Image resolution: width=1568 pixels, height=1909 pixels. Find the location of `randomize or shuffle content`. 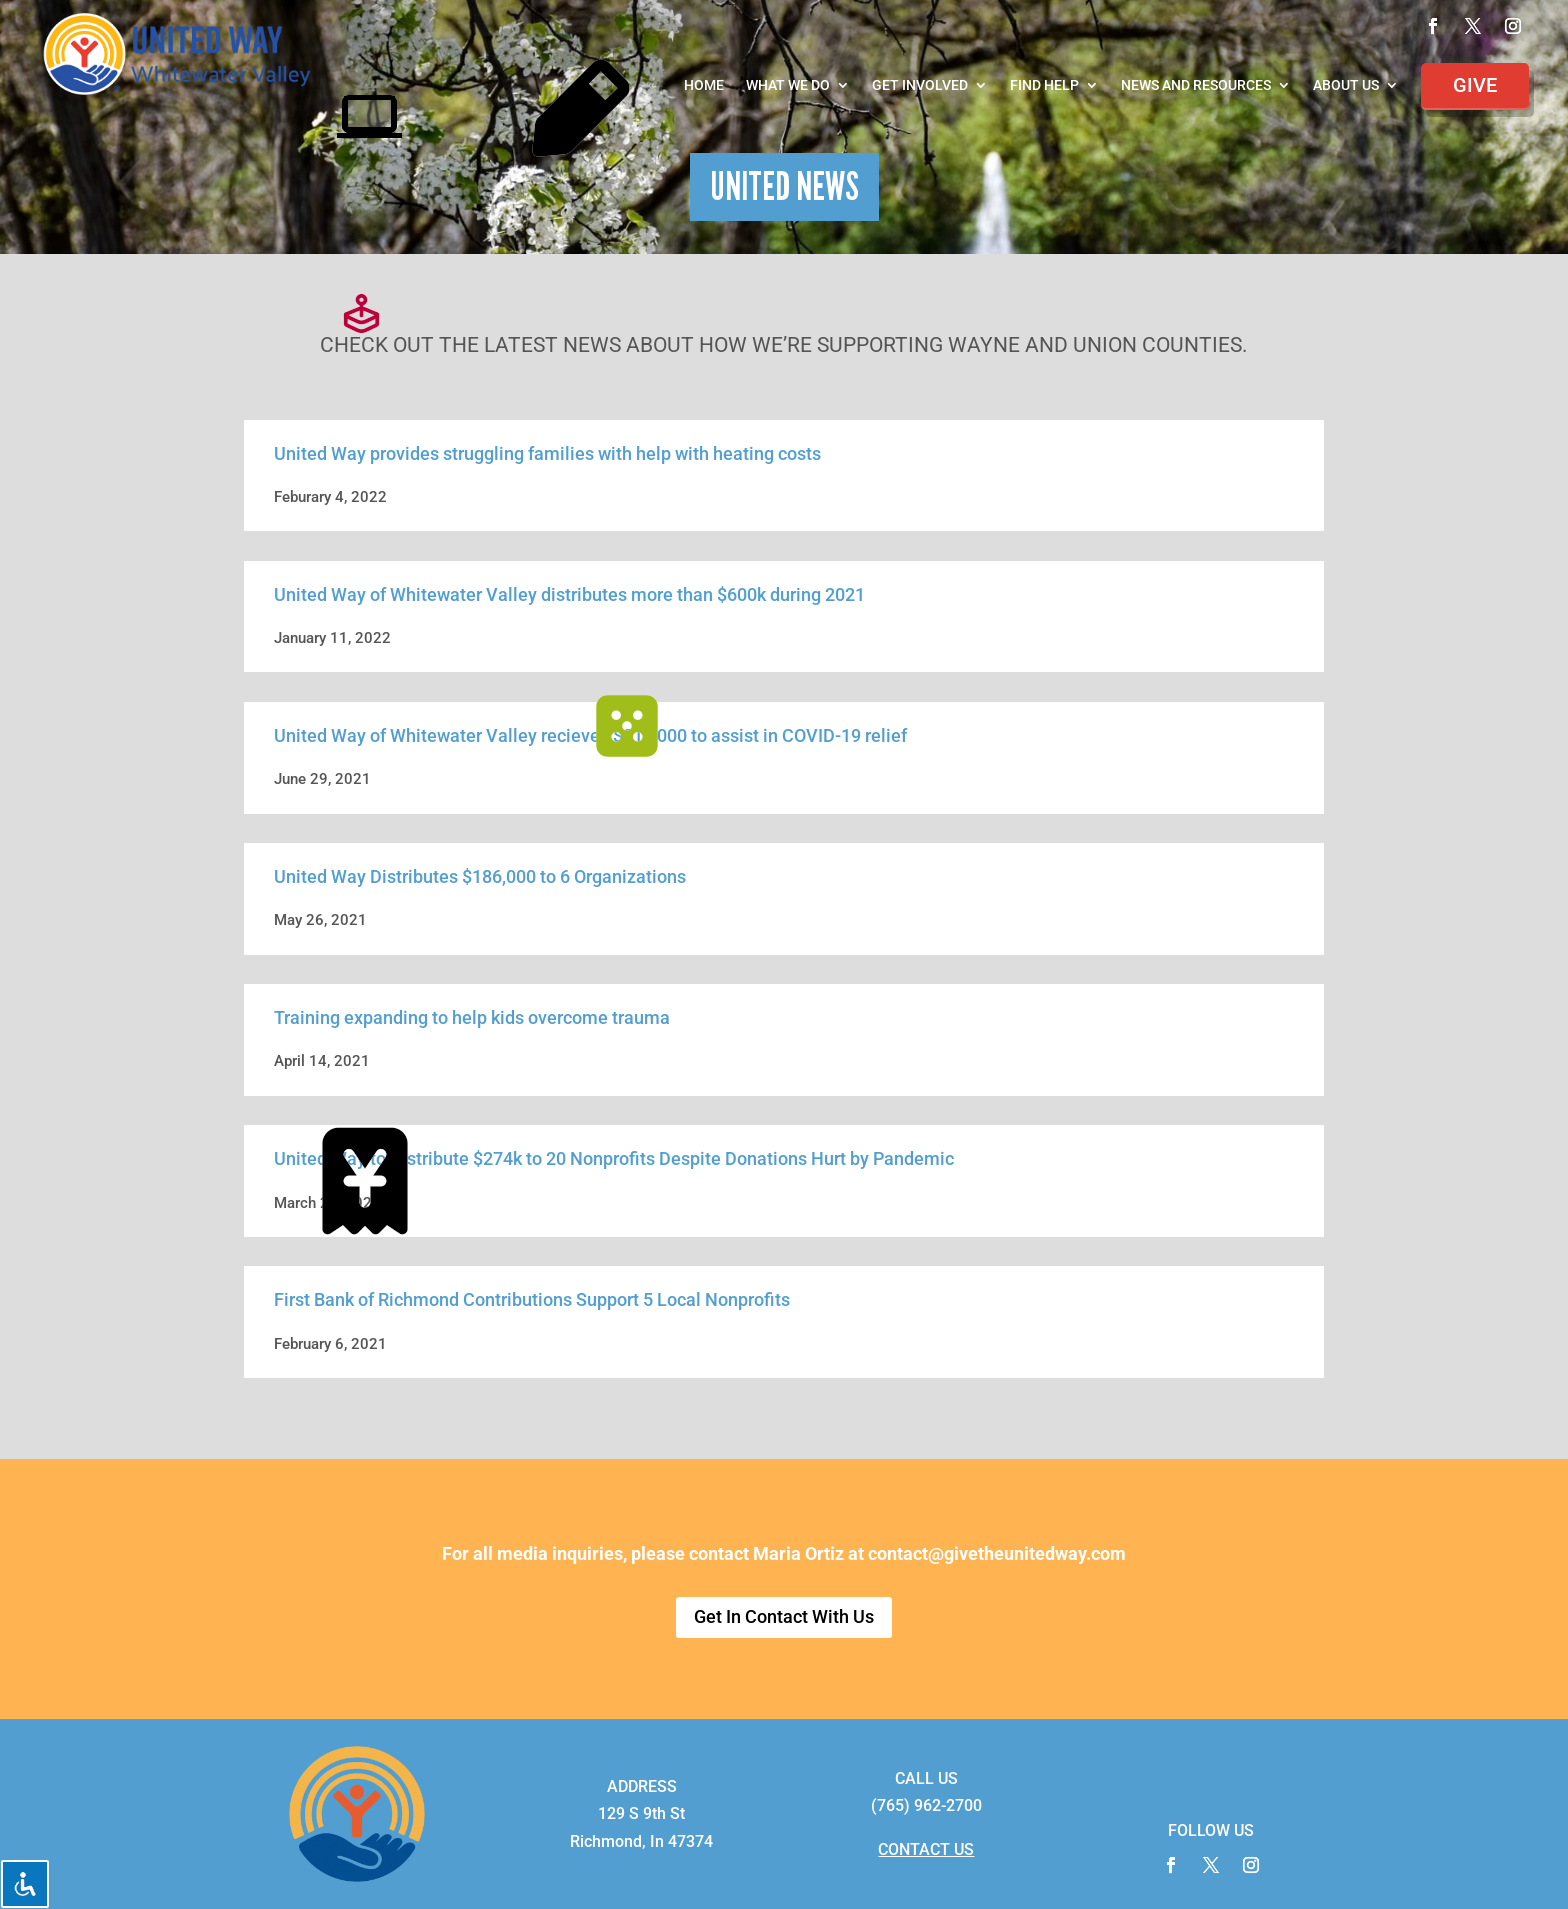

randomize or shuffle content is located at coordinates (627, 726).